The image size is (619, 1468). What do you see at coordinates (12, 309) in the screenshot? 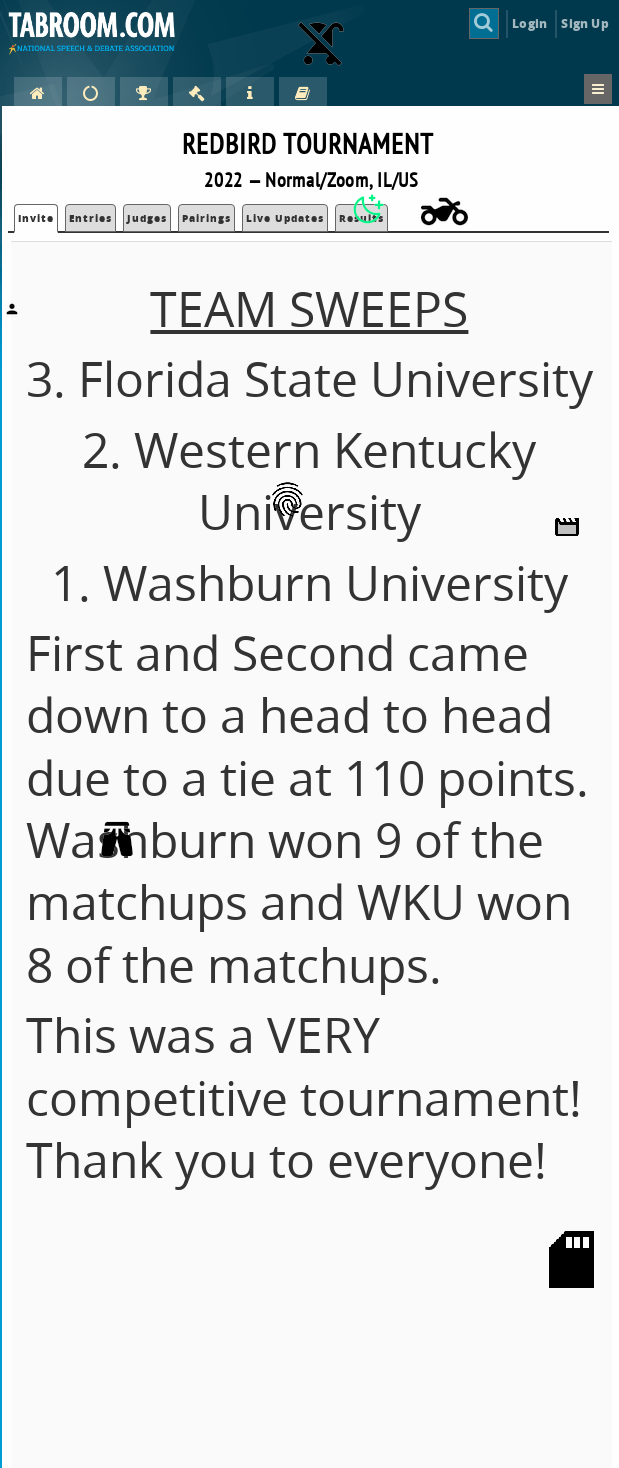
I see `view your profile` at bounding box center [12, 309].